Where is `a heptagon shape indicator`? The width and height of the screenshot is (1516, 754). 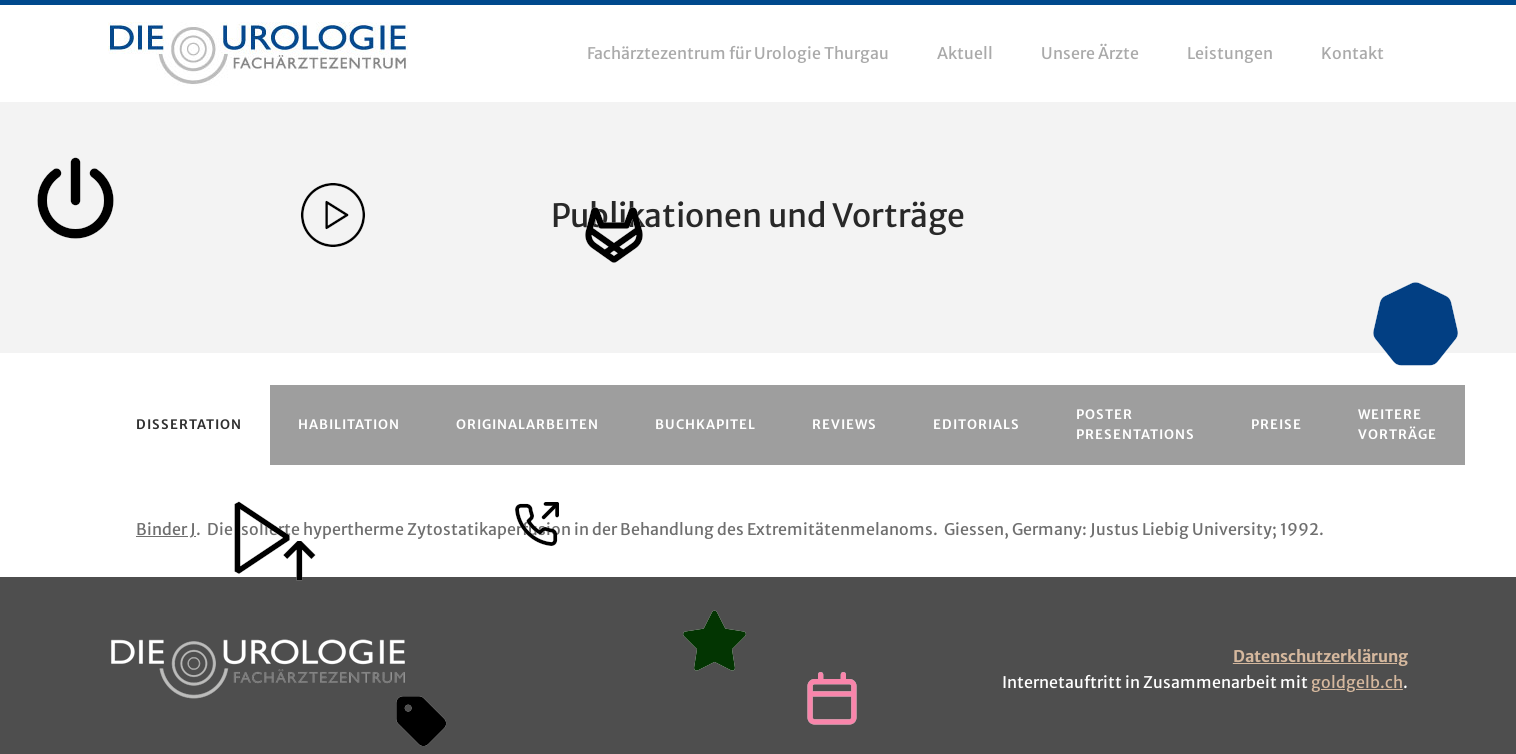
a heptagon shape indicator is located at coordinates (1415, 326).